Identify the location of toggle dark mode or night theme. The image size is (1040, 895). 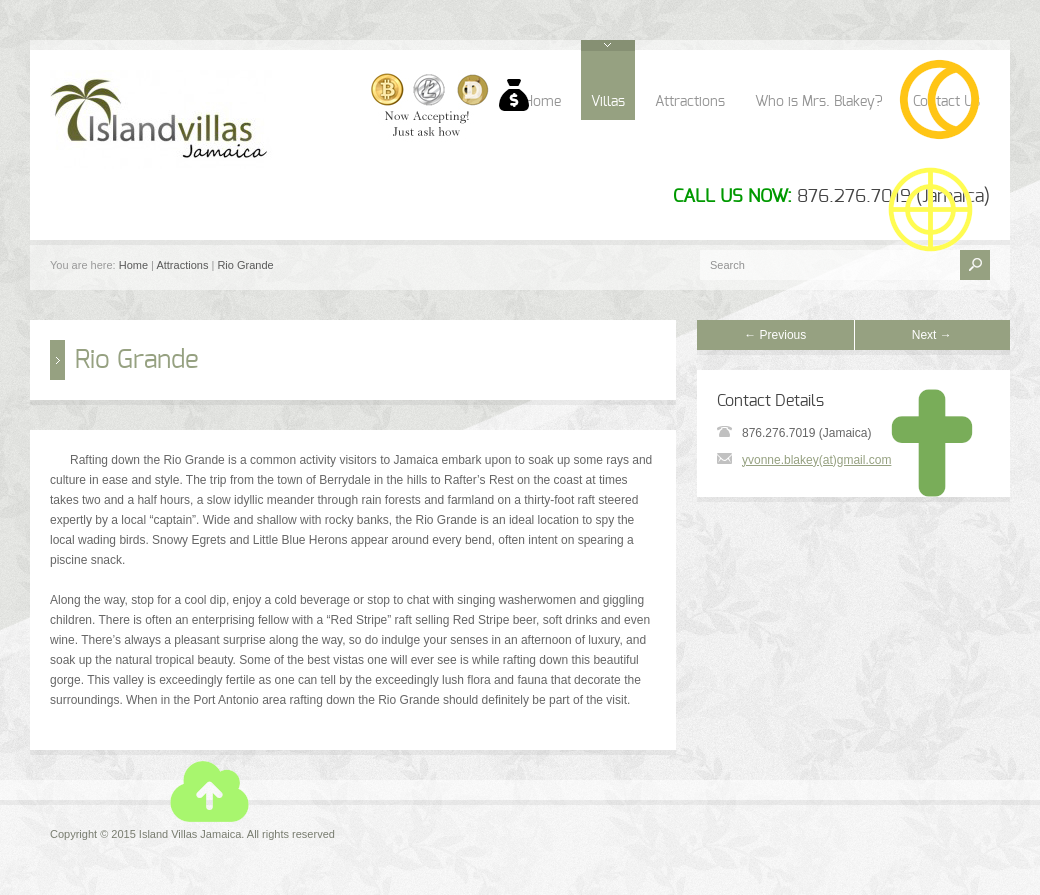
(939, 99).